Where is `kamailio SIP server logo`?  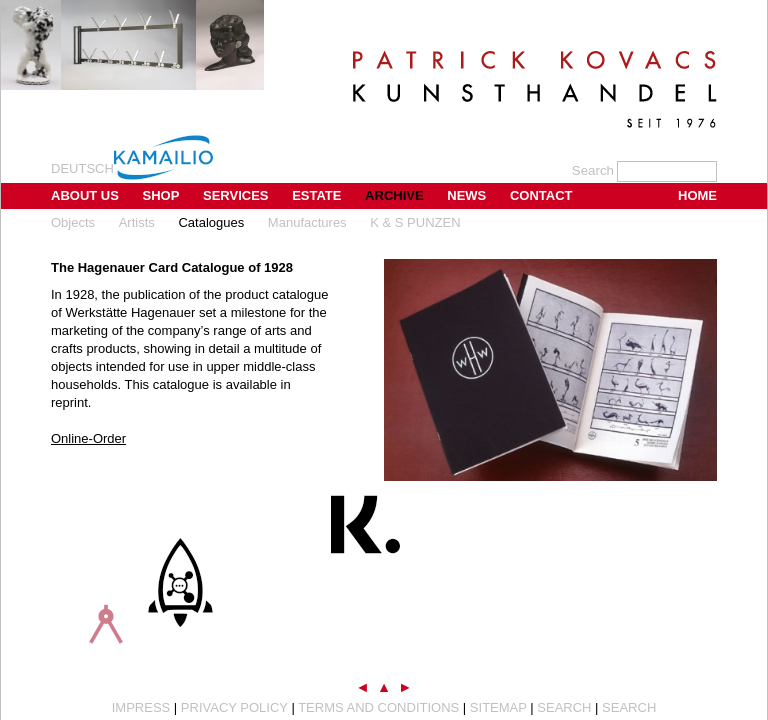
kamailio SIP server logo is located at coordinates (163, 157).